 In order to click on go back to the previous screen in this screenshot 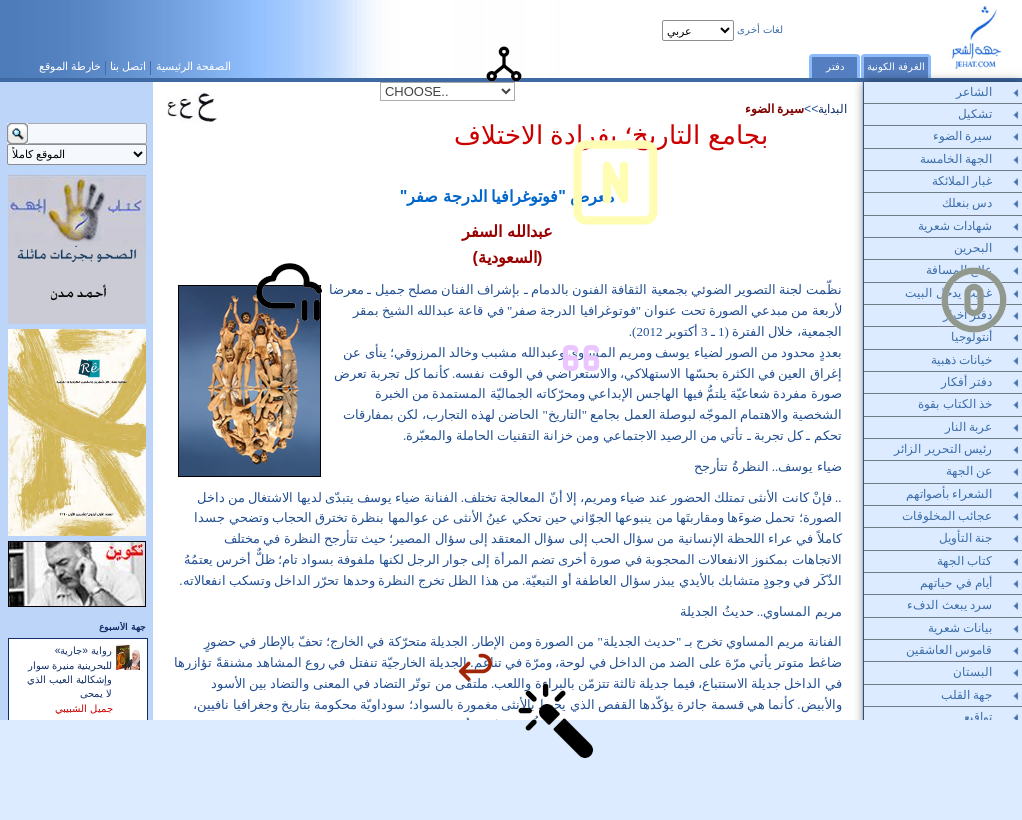, I will do `click(474, 665)`.